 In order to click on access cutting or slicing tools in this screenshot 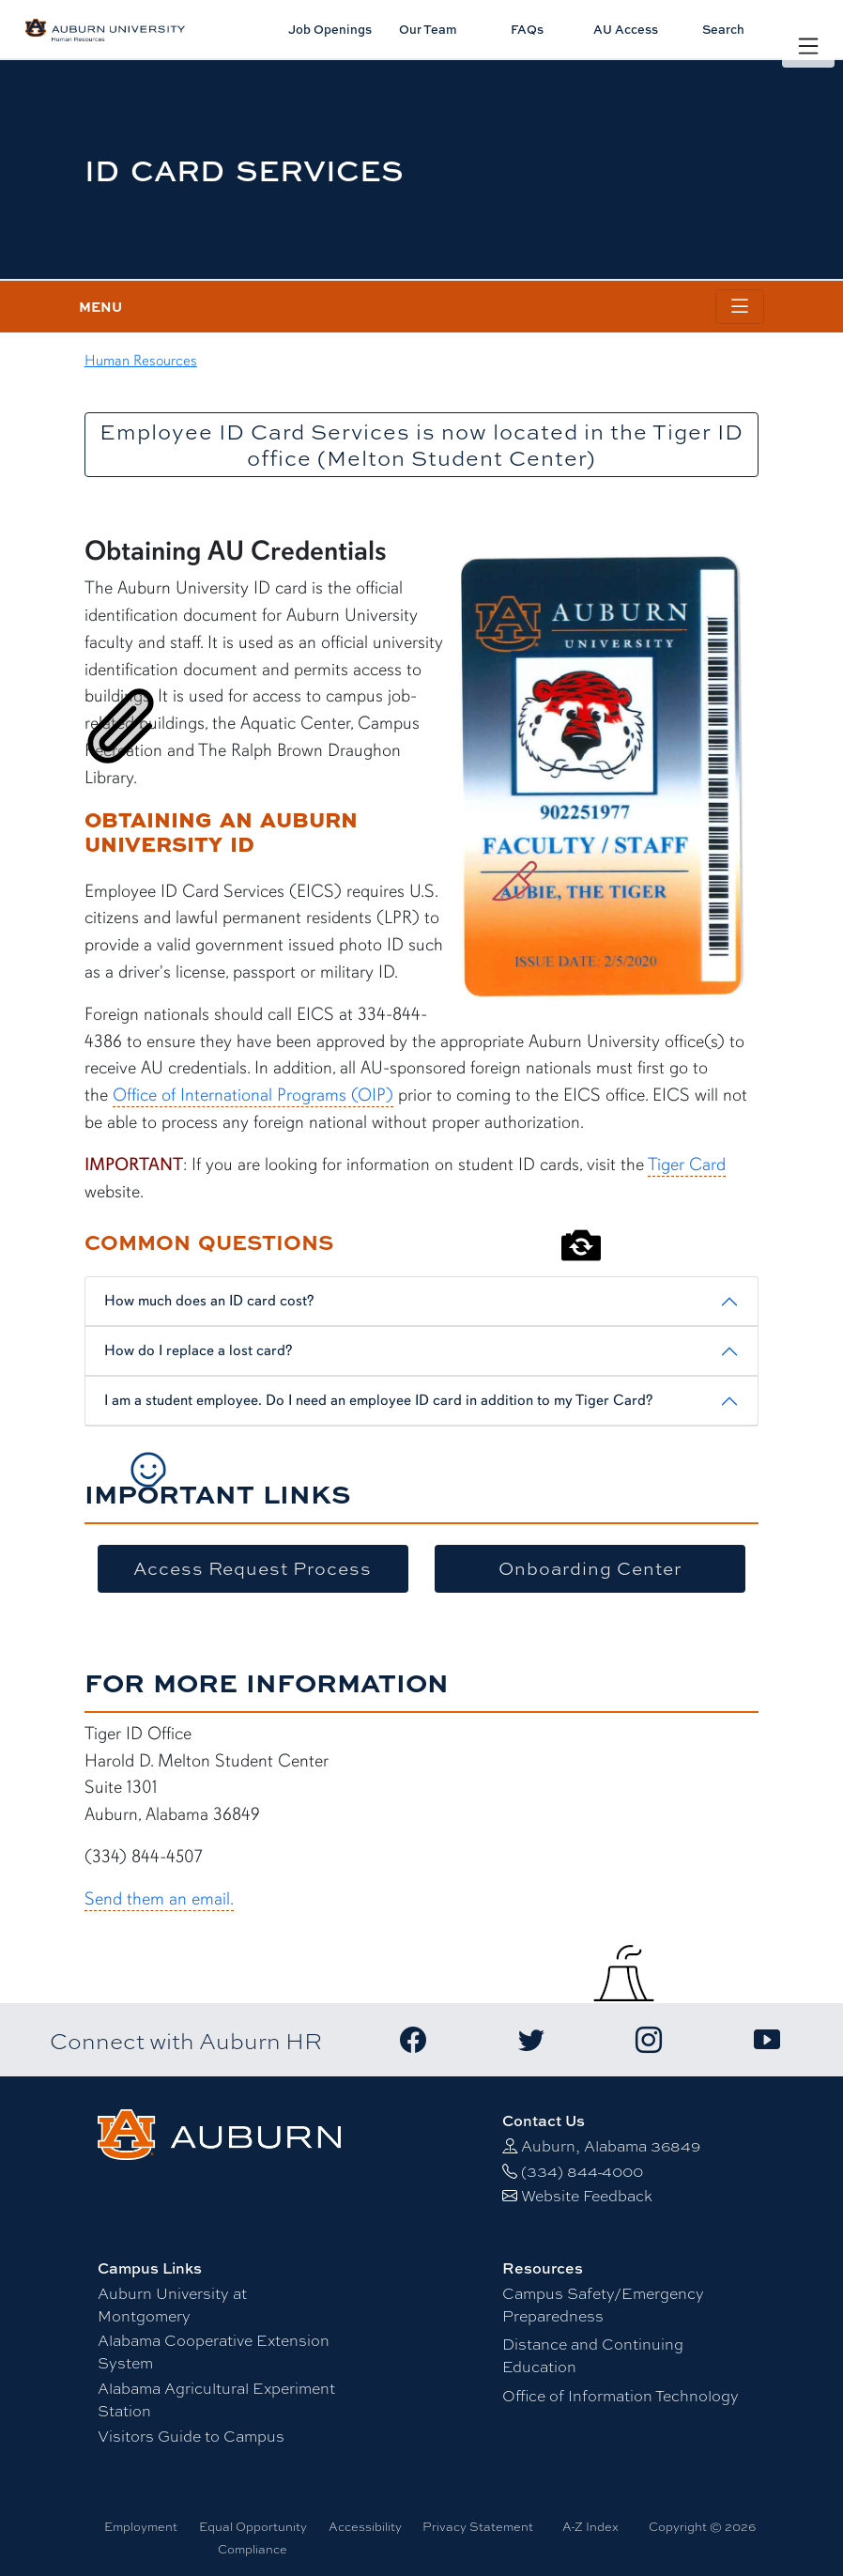, I will do `click(514, 882)`.